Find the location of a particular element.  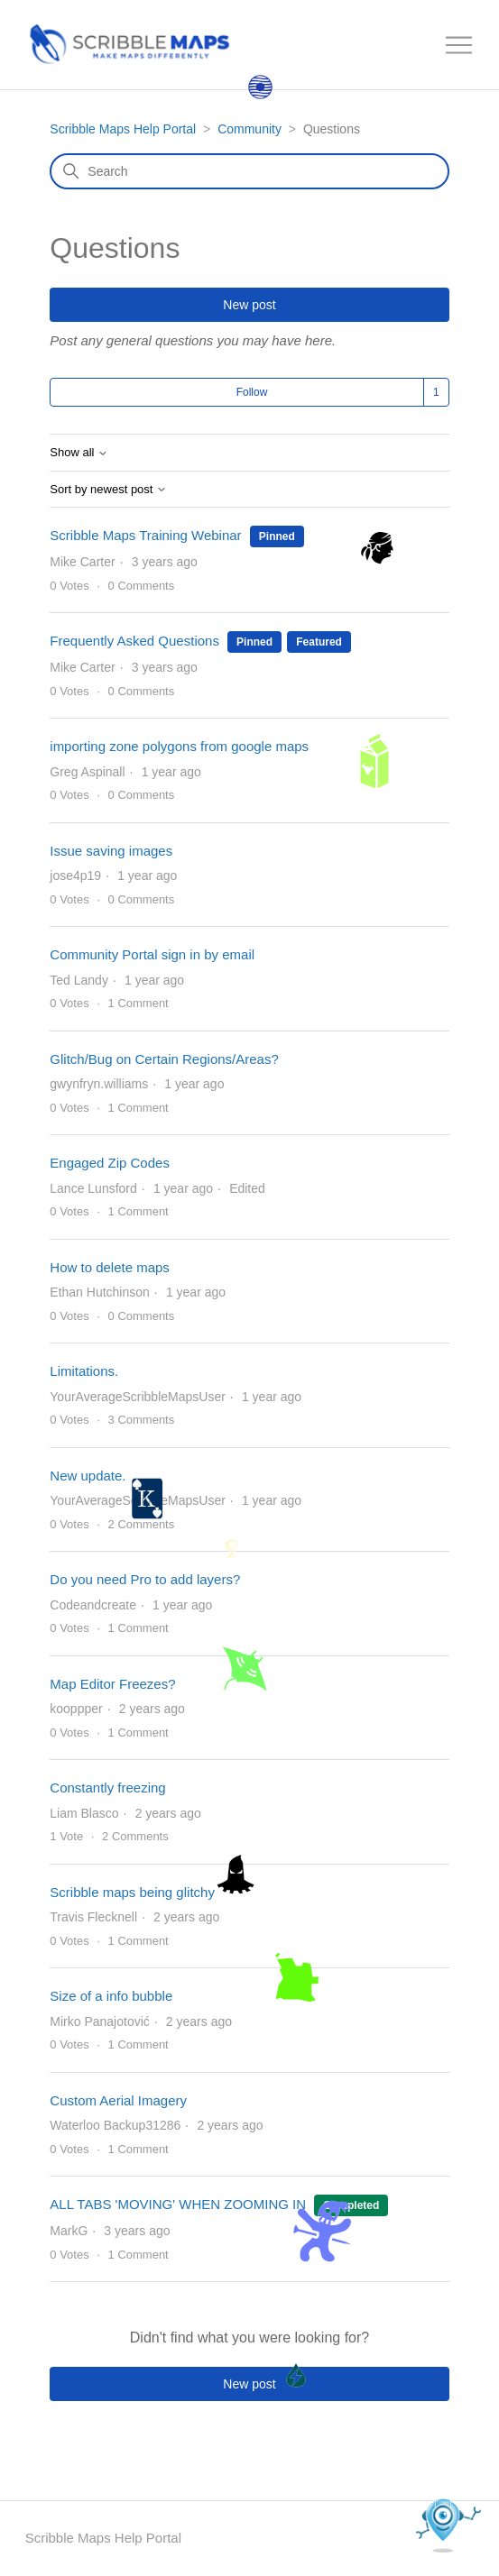

decorative game badge or achievement icon is located at coordinates (260, 87).